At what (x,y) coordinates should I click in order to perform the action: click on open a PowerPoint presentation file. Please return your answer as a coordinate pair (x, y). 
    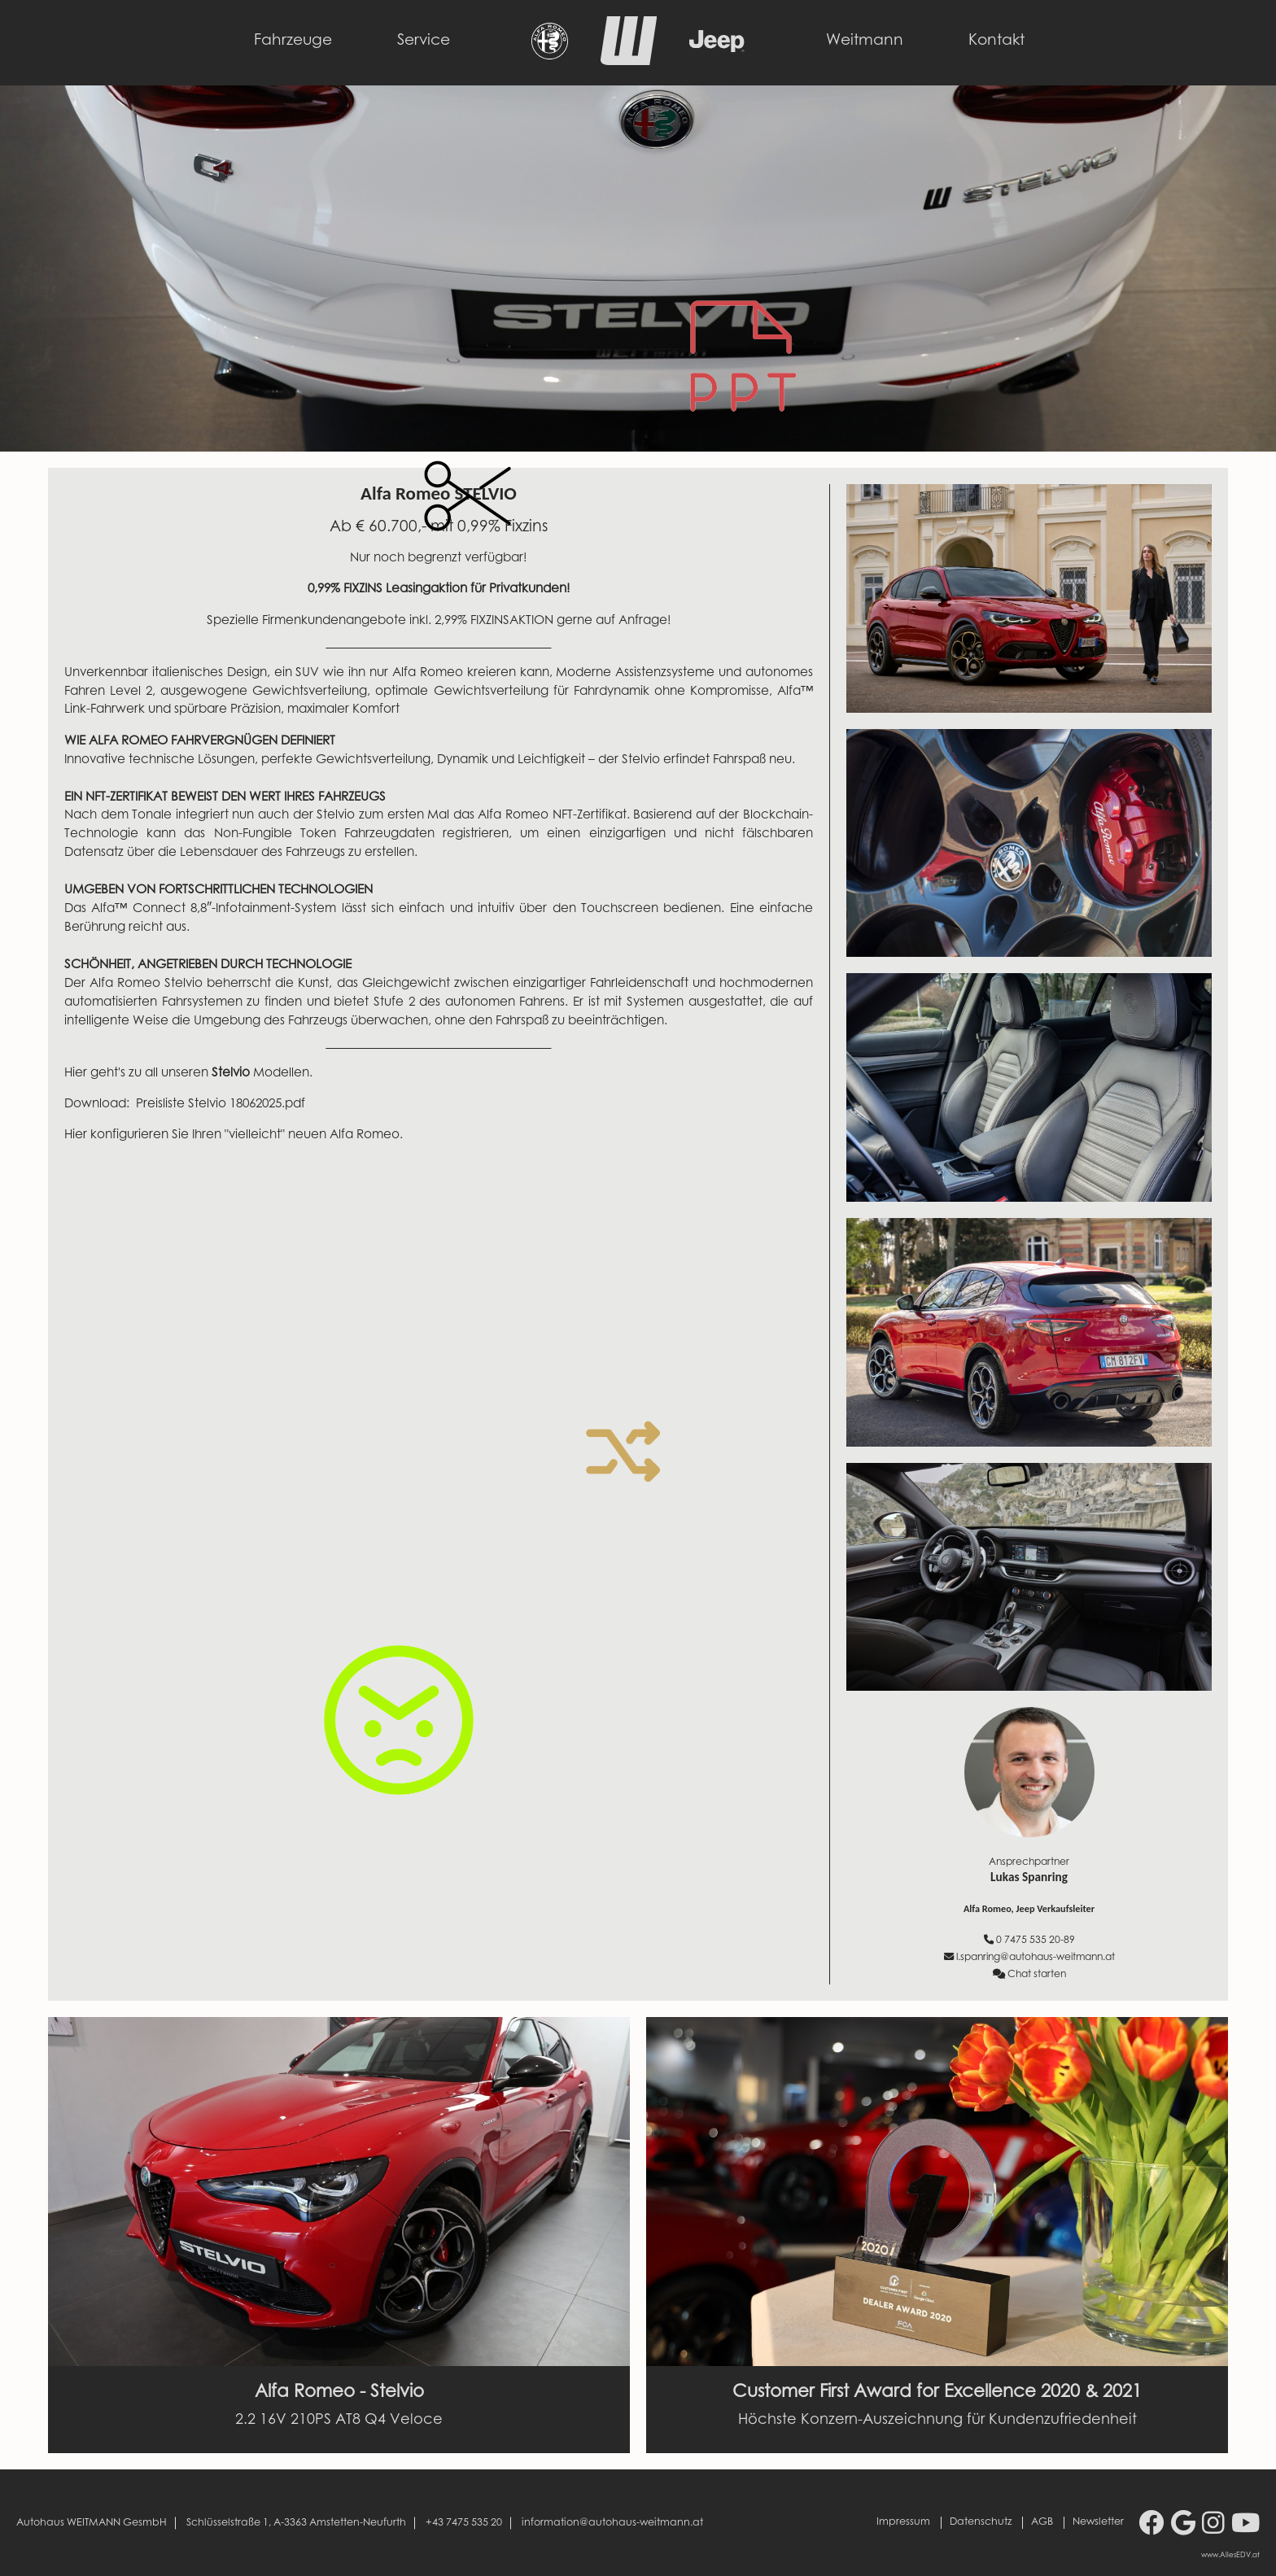
    Looking at the image, I should click on (741, 360).